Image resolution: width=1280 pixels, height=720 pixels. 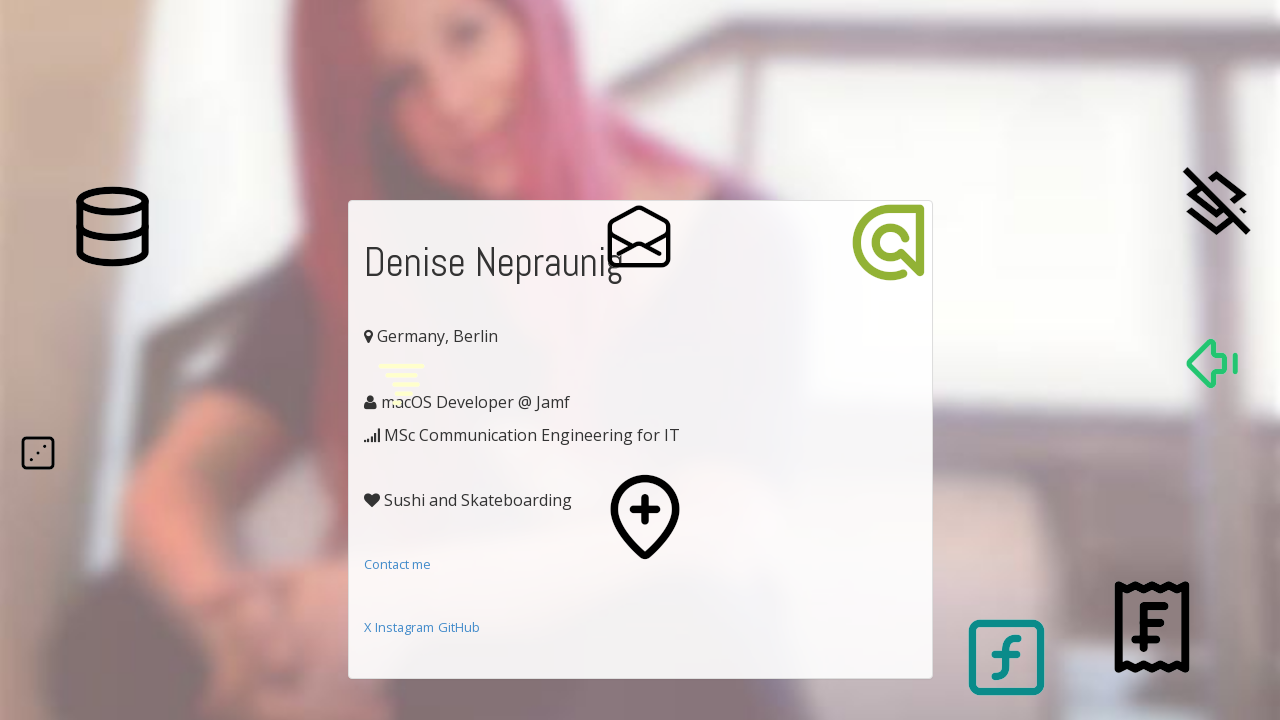 I want to click on access database management, so click(x=112, y=226).